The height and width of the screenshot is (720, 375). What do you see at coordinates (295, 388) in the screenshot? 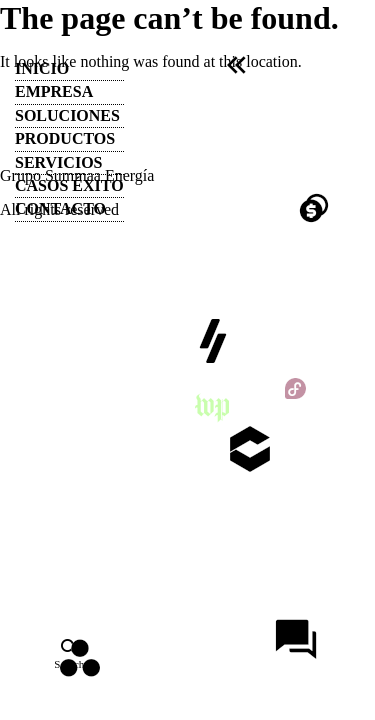
I see `Fedora Linux operating system logo` at bounding box center [295, 388].